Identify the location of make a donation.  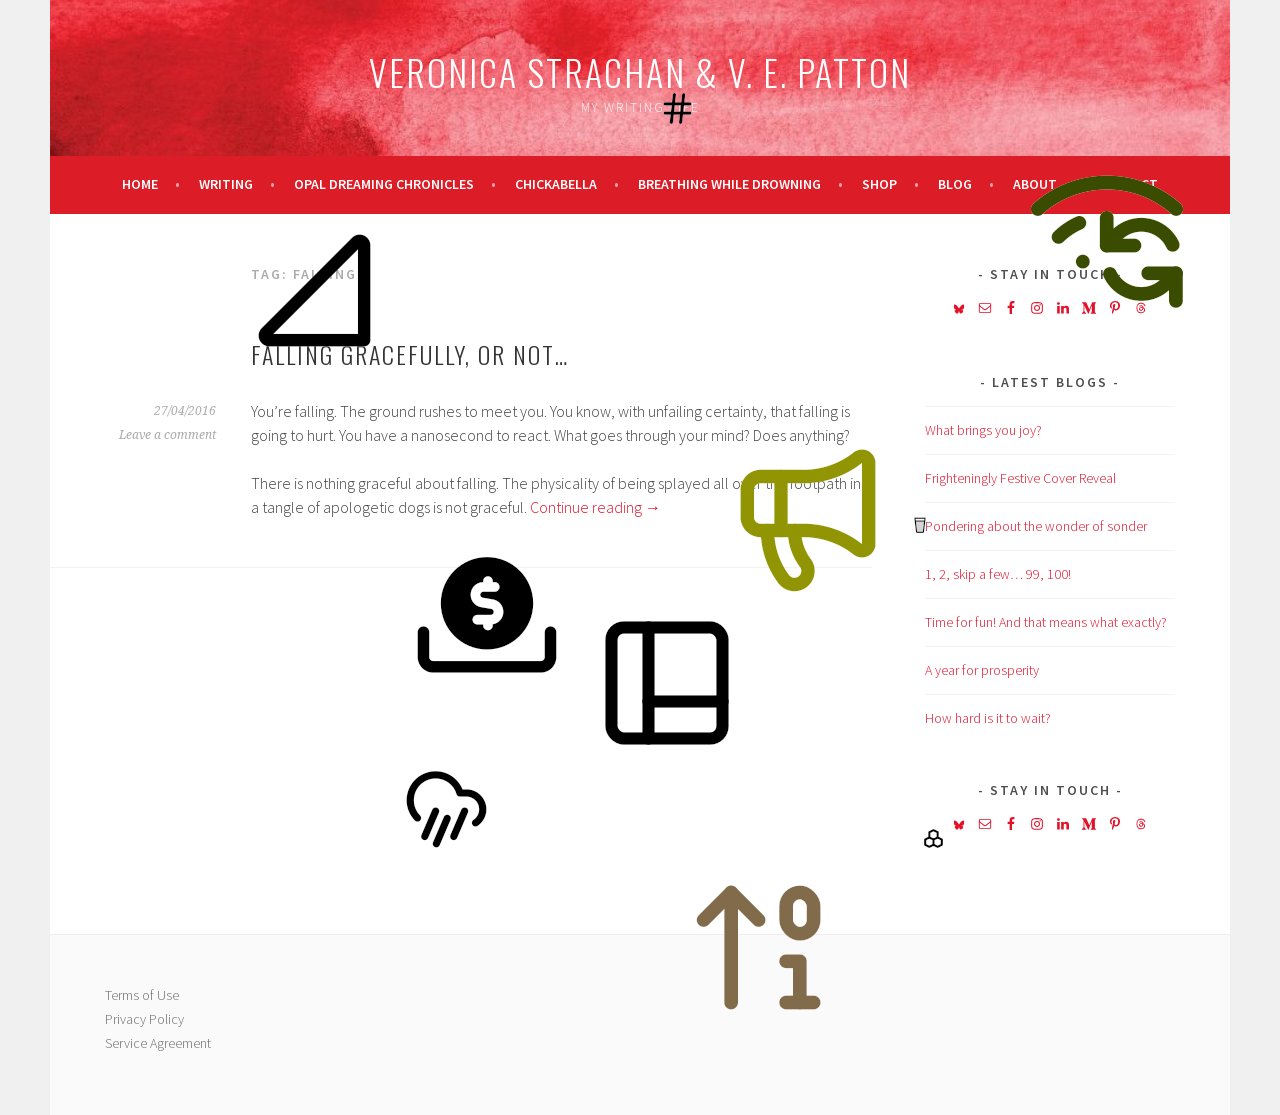
(487, 611).